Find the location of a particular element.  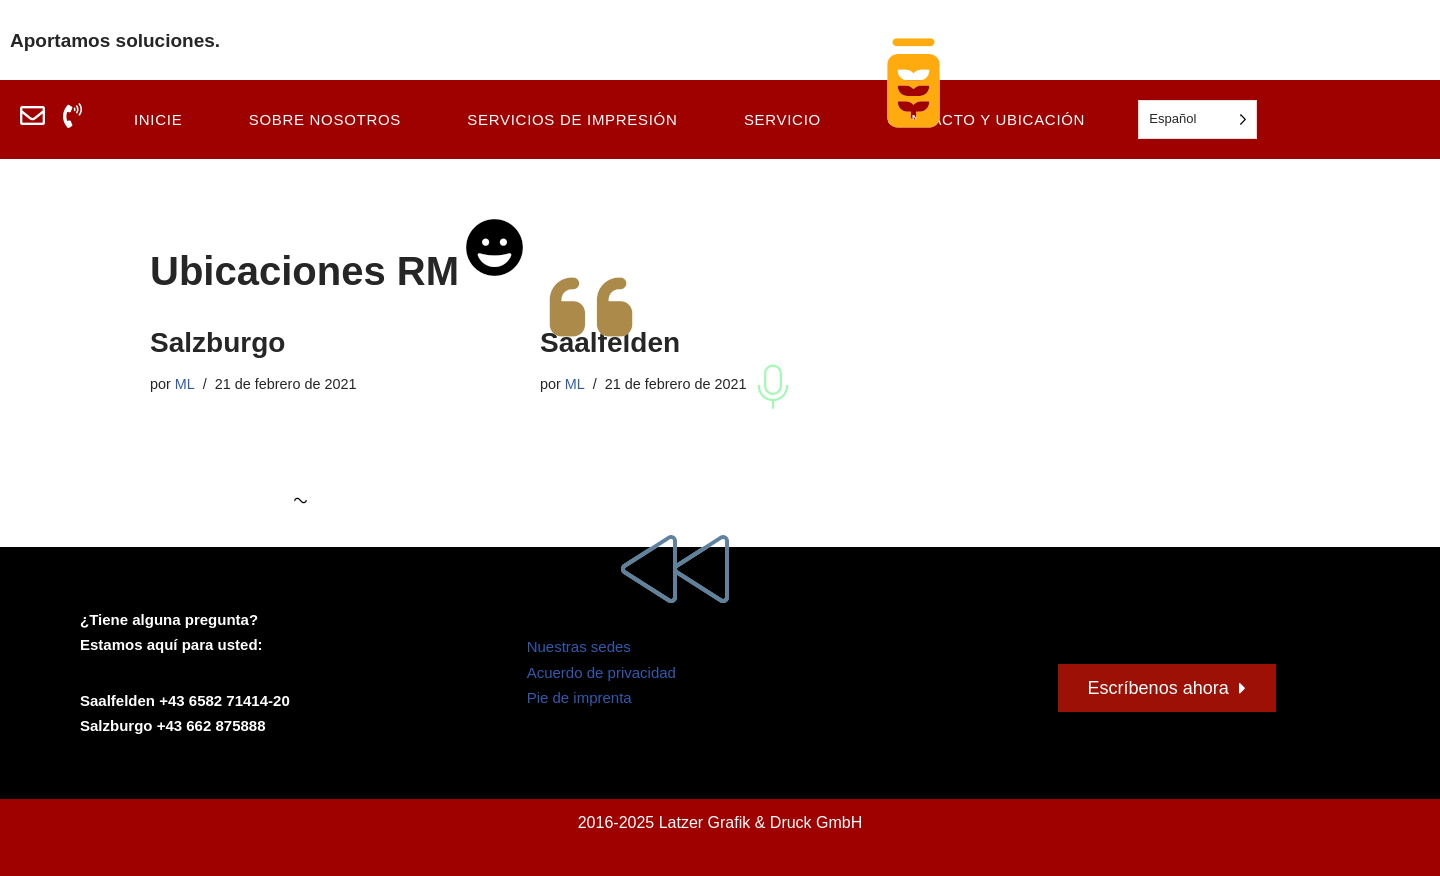

rewind or skip backward in media playback is located at coordinates (679, 569).